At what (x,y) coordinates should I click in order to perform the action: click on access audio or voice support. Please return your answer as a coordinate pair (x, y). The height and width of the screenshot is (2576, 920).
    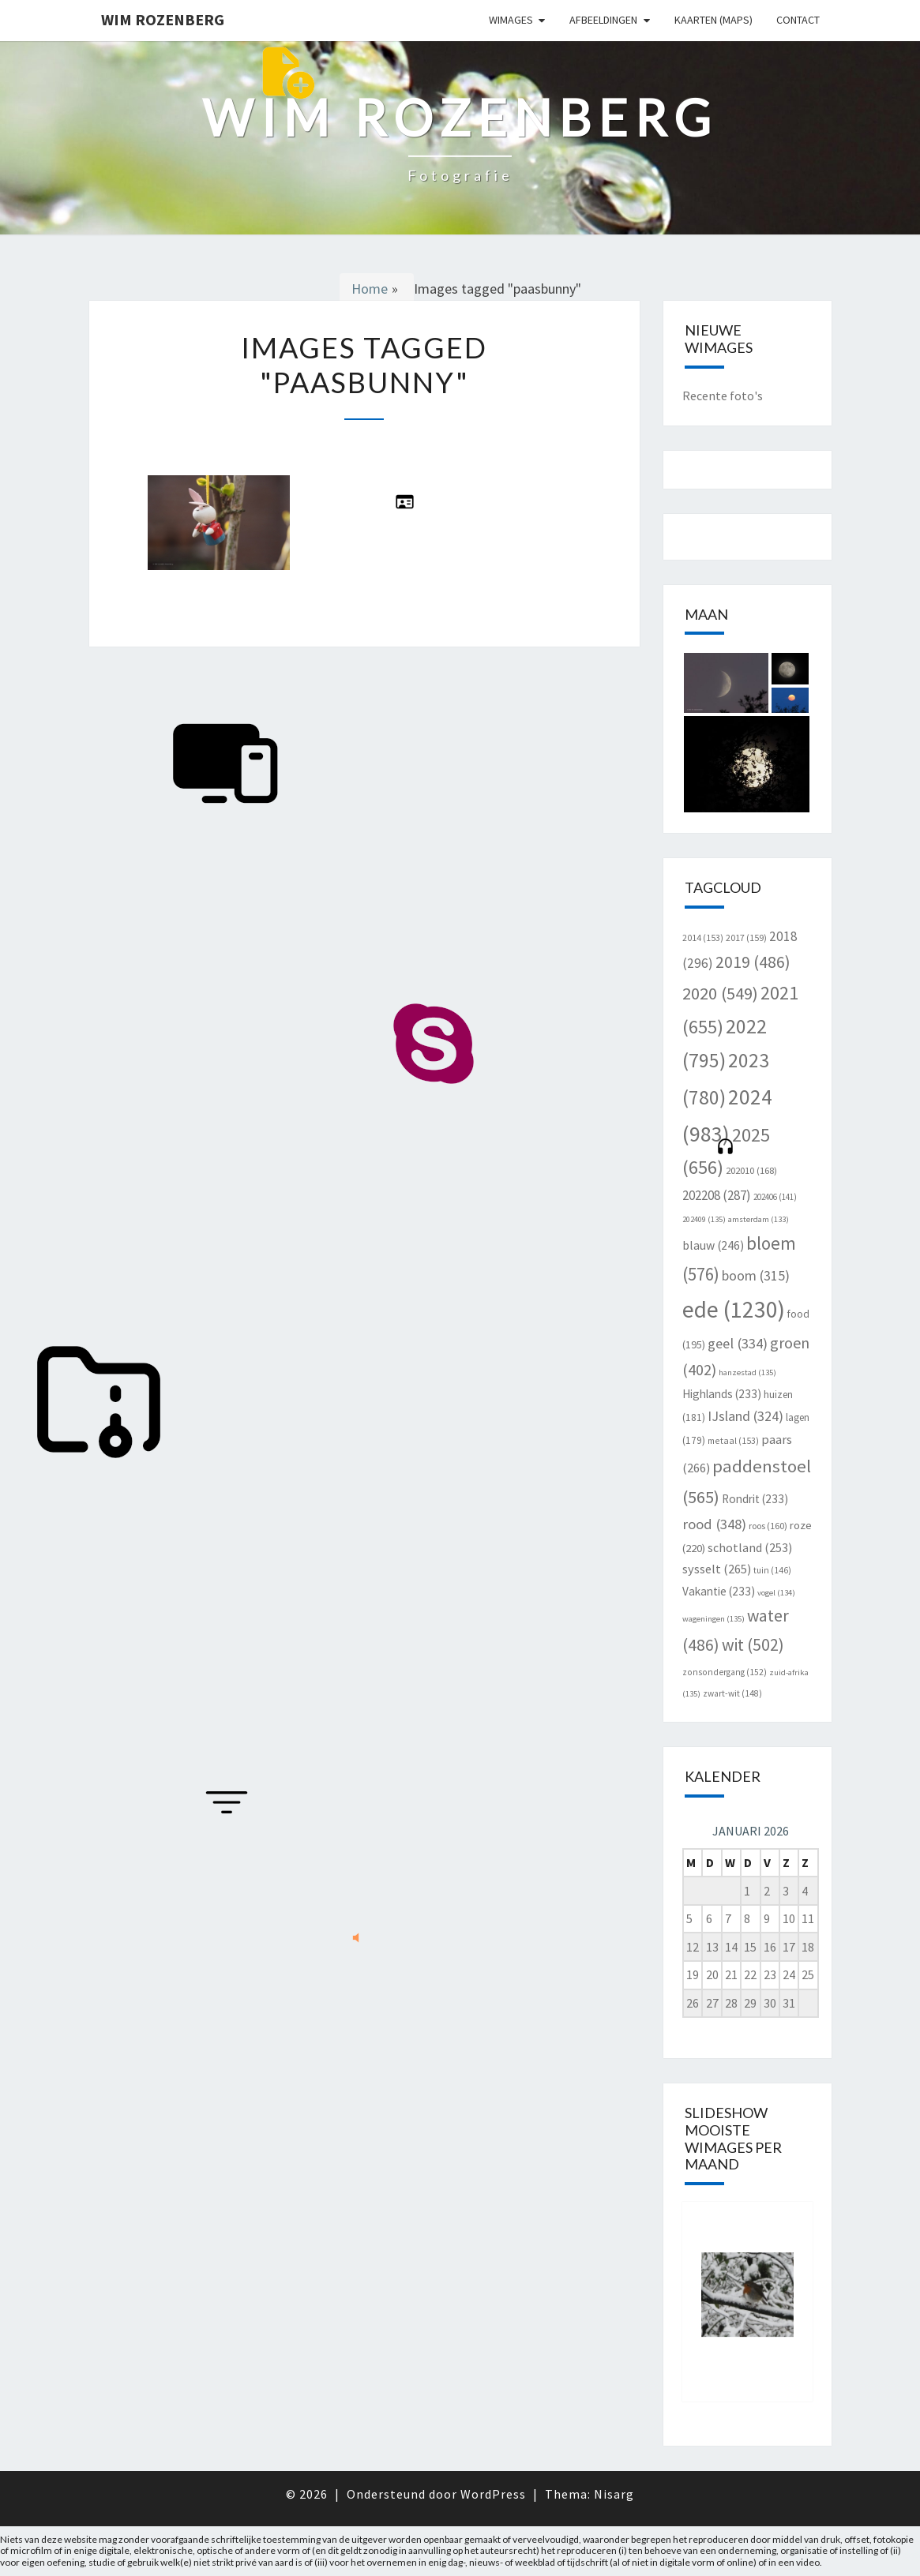
    Looking at the image, I should click on (725, 1147).